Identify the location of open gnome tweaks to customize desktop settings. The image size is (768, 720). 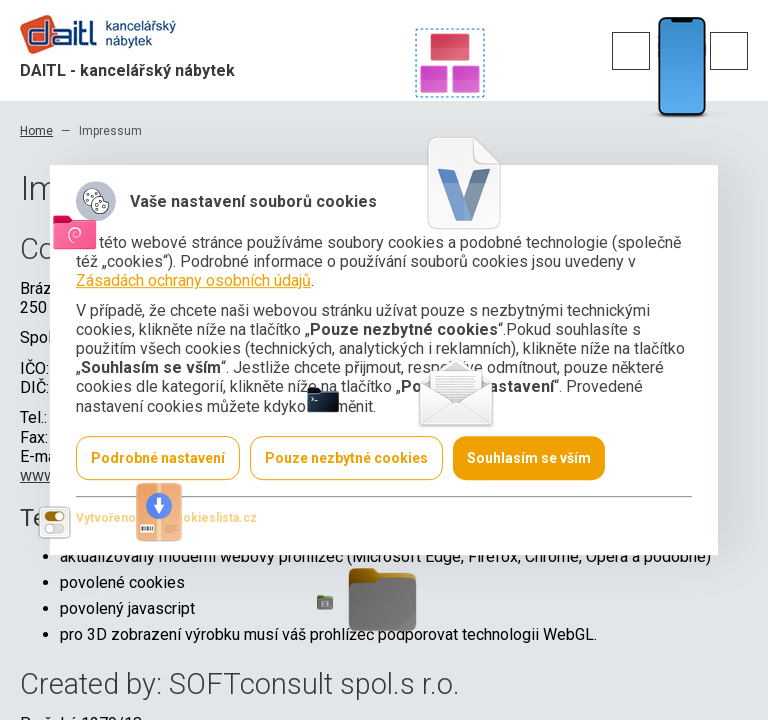
(54, 522).